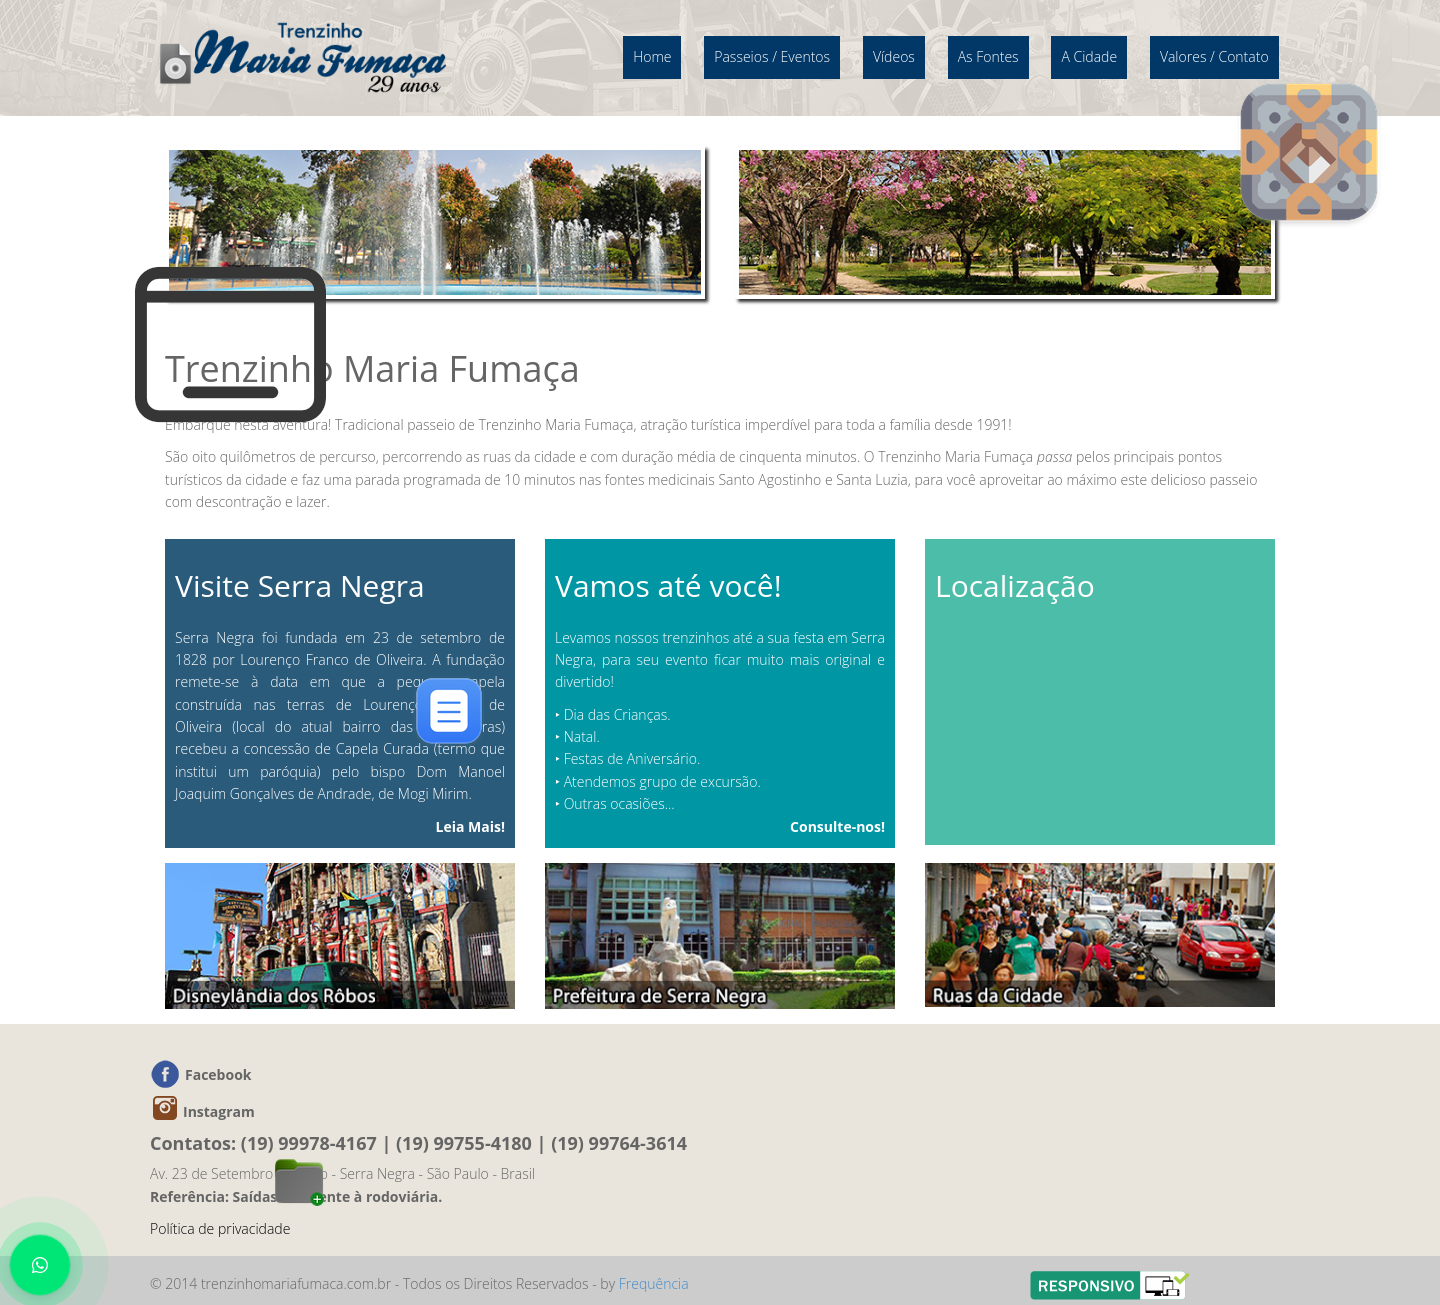 The height and width of the screenshot is (1305, 1440). Describe the element at coordinates (449, 712) in the screenshot. I see `open system actions or shortcuts settings` at that location.